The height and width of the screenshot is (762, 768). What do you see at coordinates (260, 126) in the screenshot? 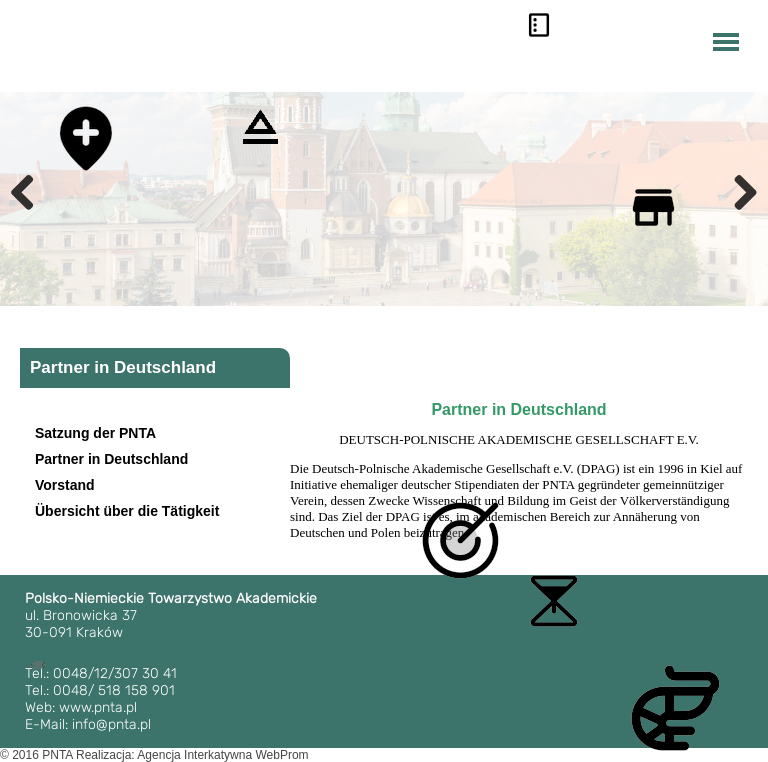
I see `eject a disc or removable media` at bounding box center [260, 126].